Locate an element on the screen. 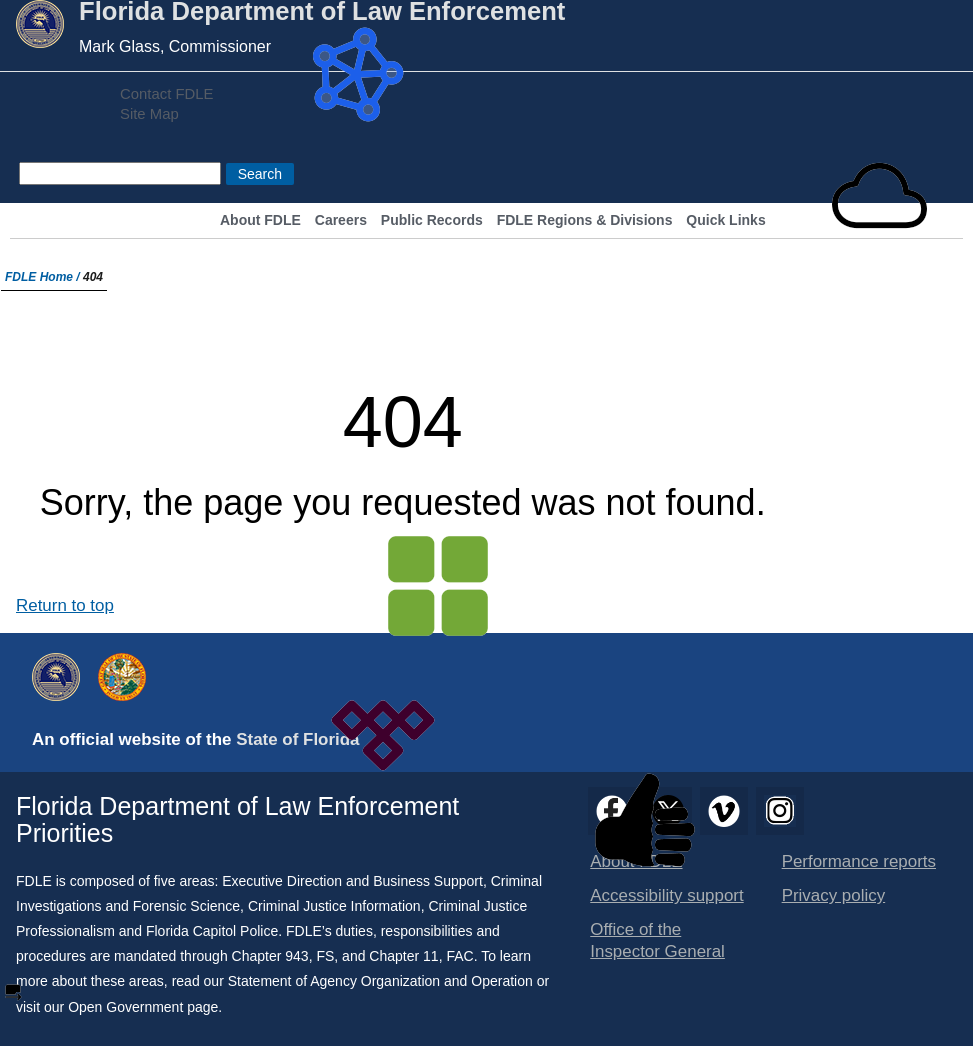 Image resolution: width=973 pixels, height=1046 pixels. access cloud storage is located at coordinates (879, 195).